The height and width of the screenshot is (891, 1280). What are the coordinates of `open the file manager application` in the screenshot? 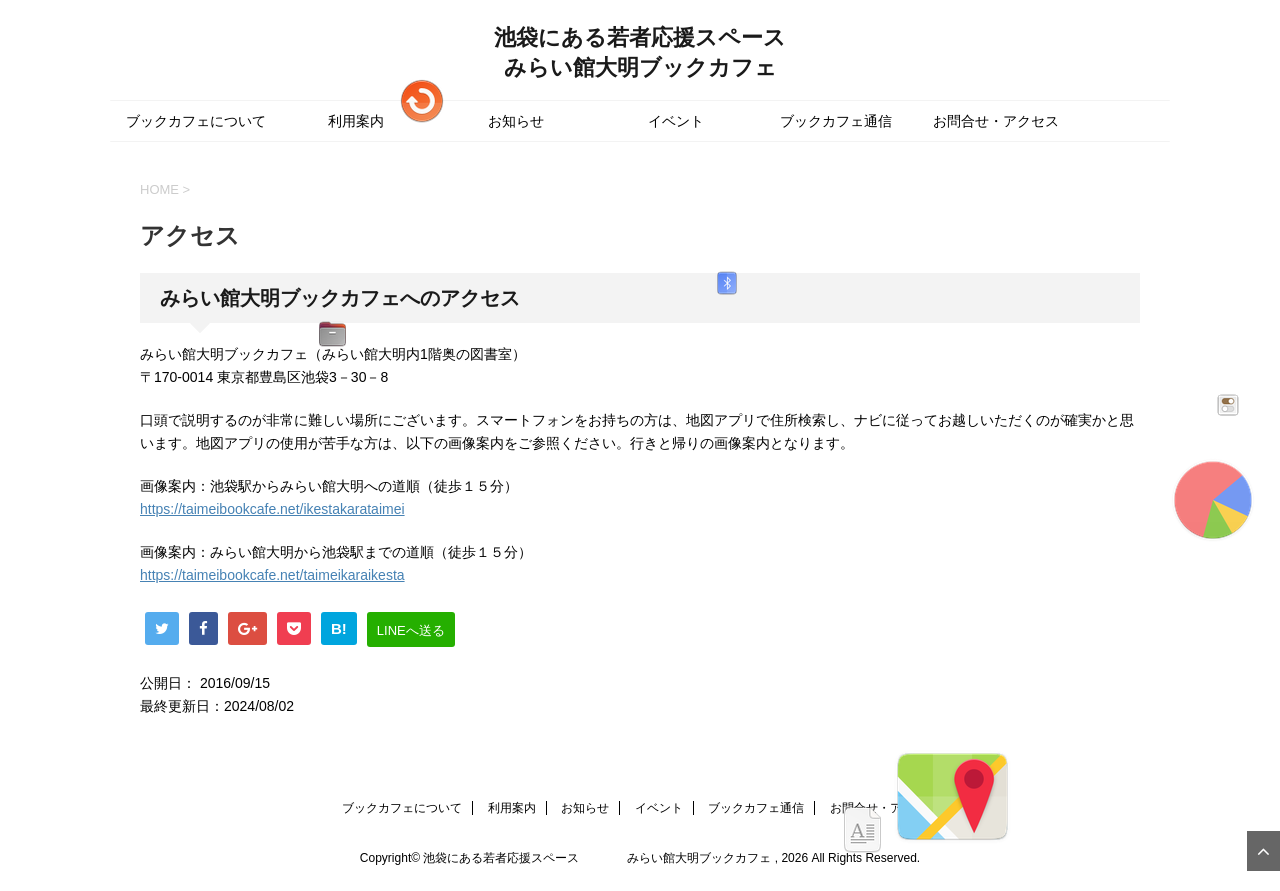 It's located at (332, 333).